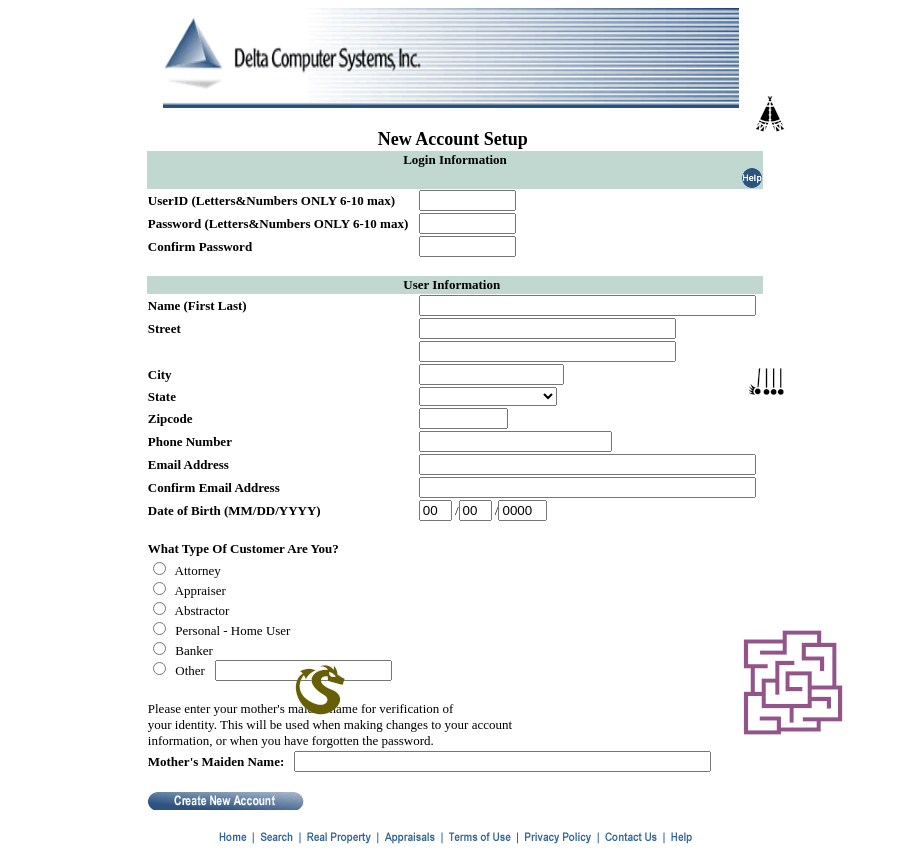  What do you see at coordinates (766, 386) in the screenshot?
I see `access physics simulation or momentum-based game mechanics` at bounding box center [766, 386].